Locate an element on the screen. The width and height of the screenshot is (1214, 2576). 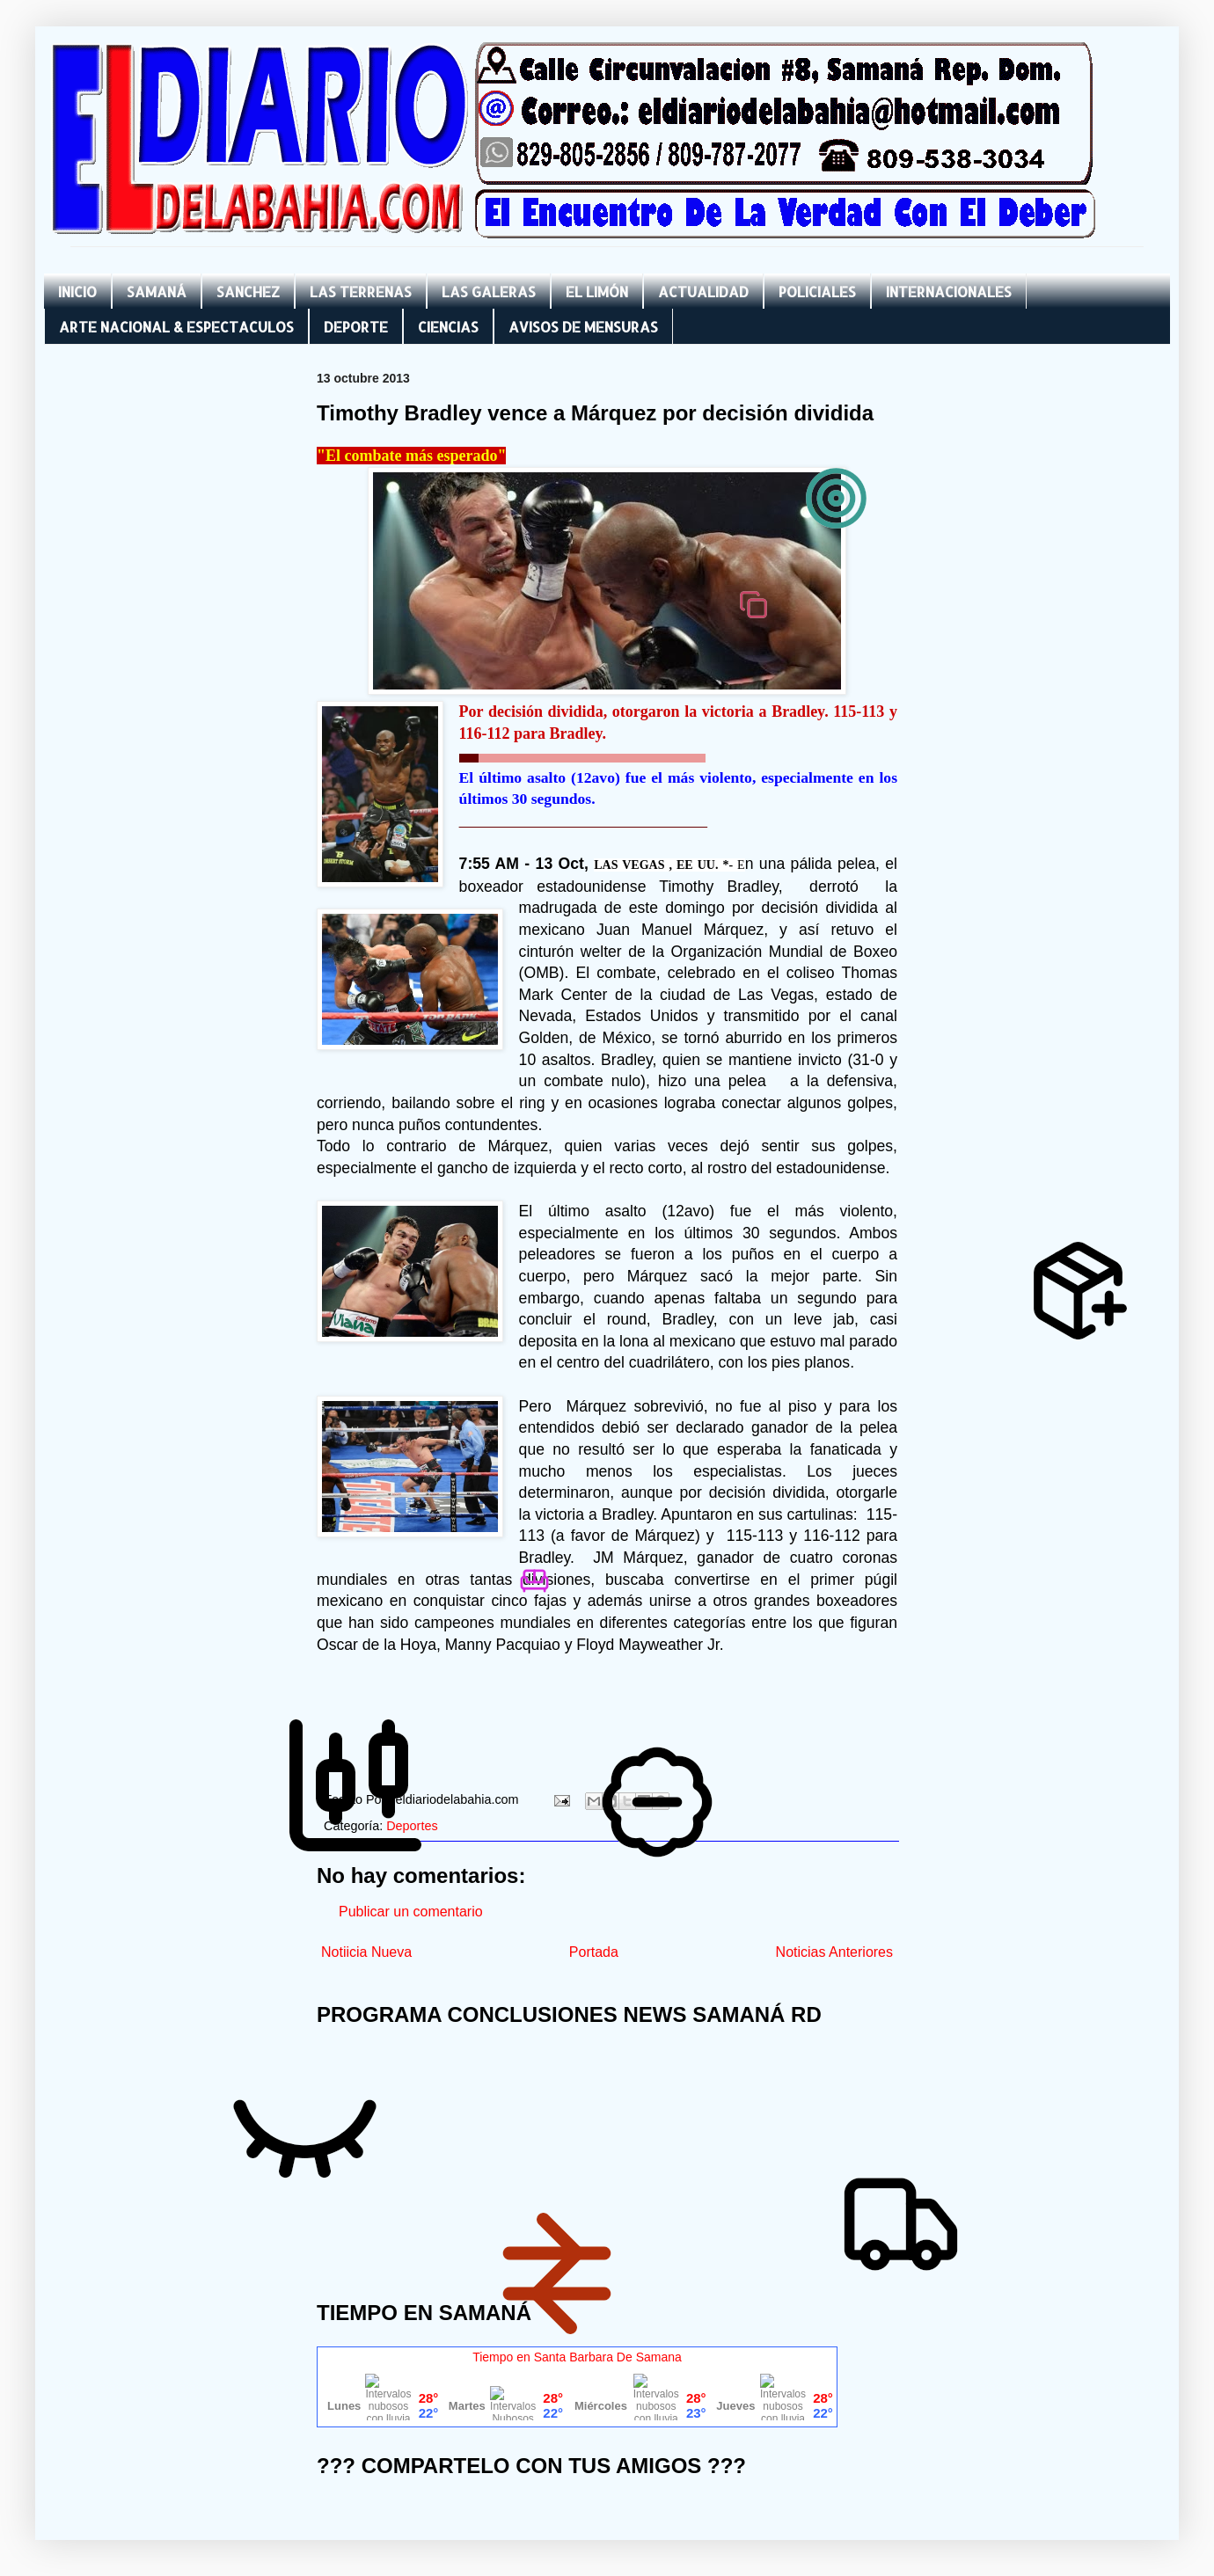
browse furniture or home decor items is located at coordinates (534, 1580).